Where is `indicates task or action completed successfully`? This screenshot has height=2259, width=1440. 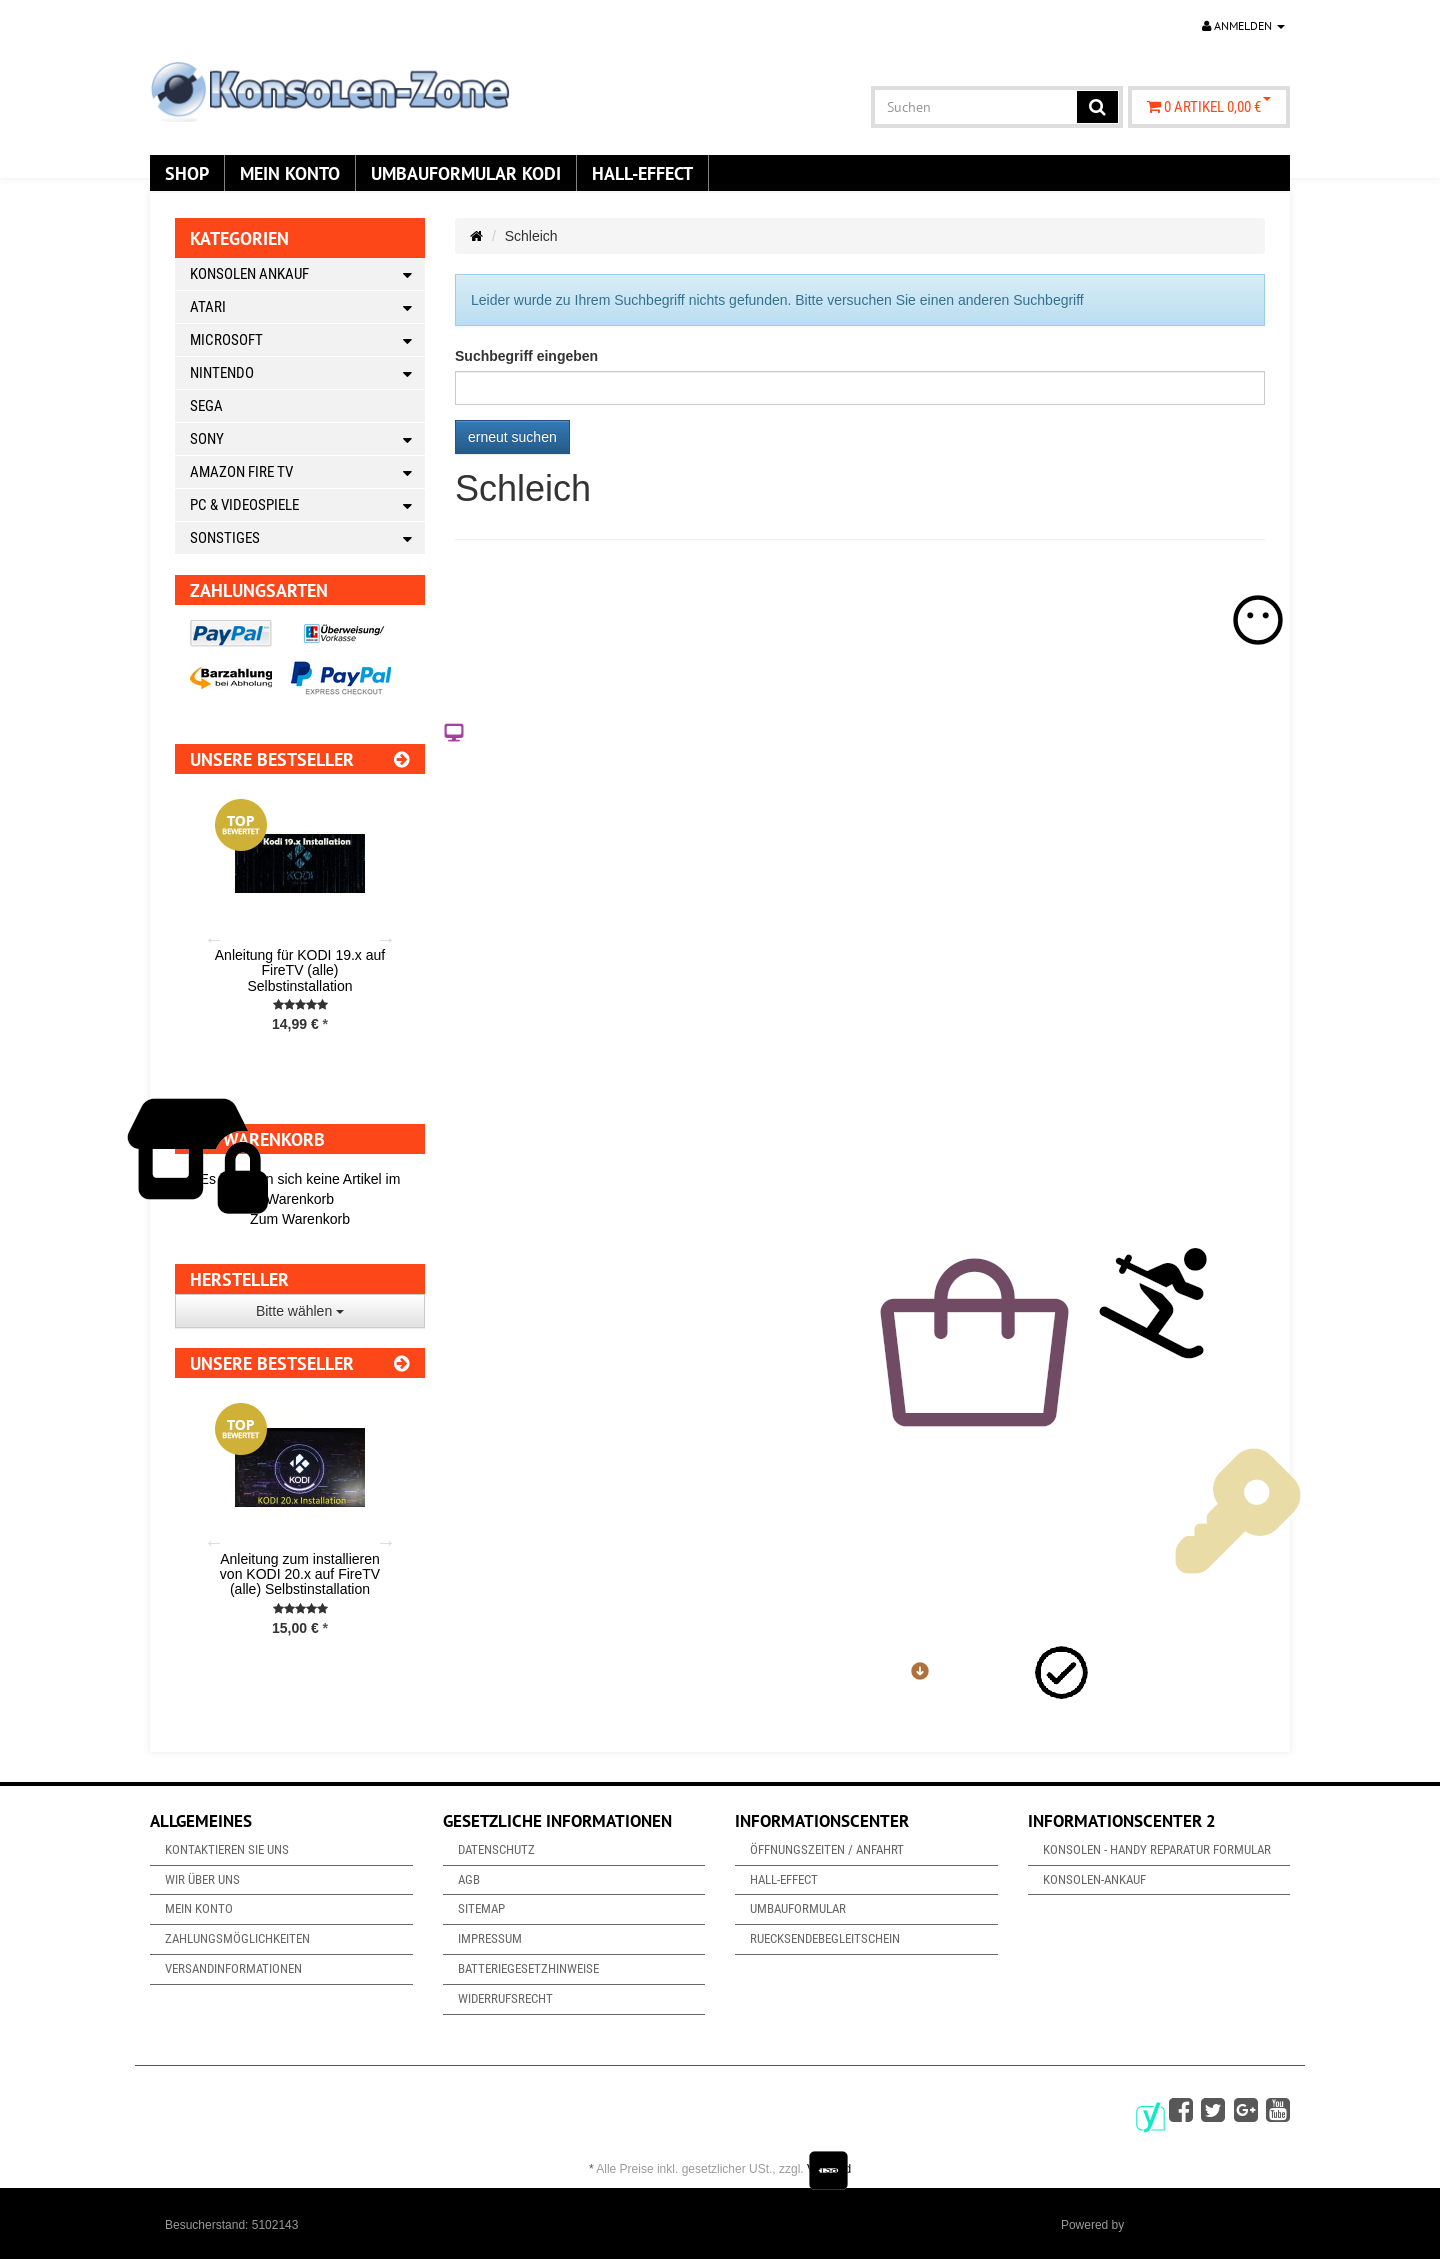
indicates task or action completed successfully is located at coordinates (1061, 1672).